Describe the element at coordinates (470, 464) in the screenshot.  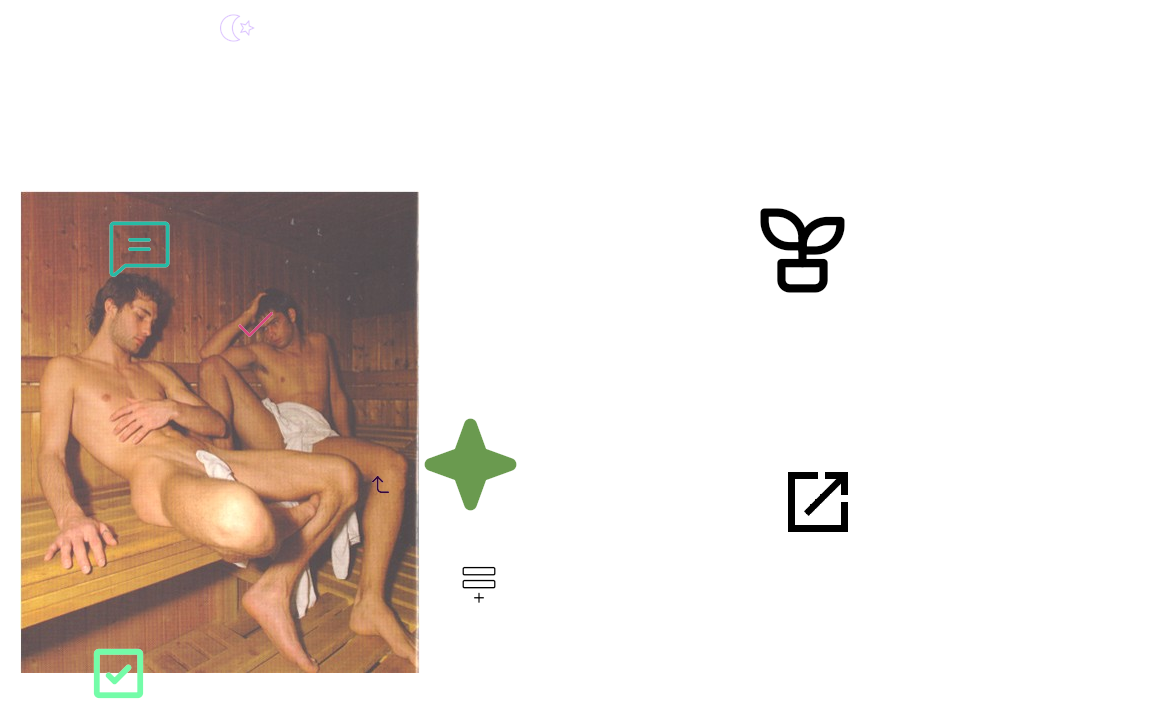
I see `indicates a special or featured item` at that location.